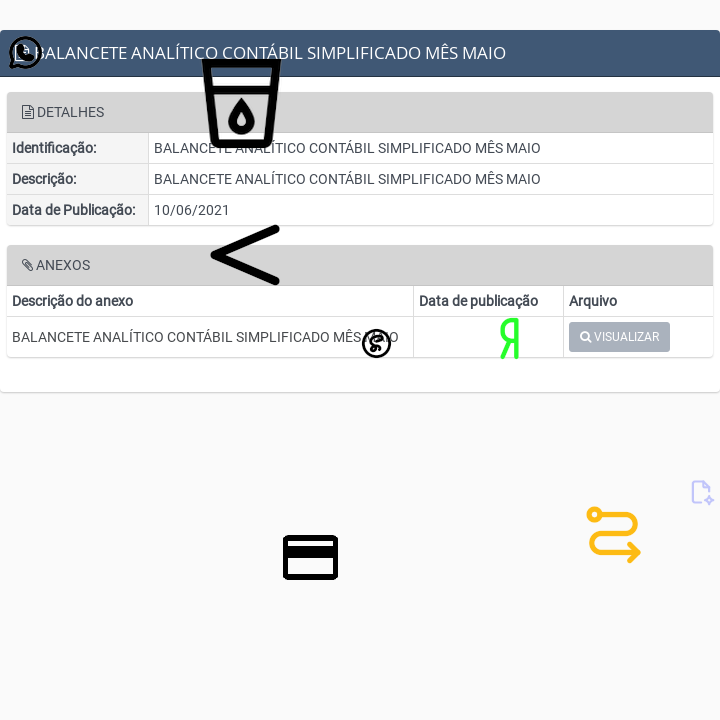  Describe the element at coordinates (509, 338) in the screenshot. I see `open yandex app or services` at that location.